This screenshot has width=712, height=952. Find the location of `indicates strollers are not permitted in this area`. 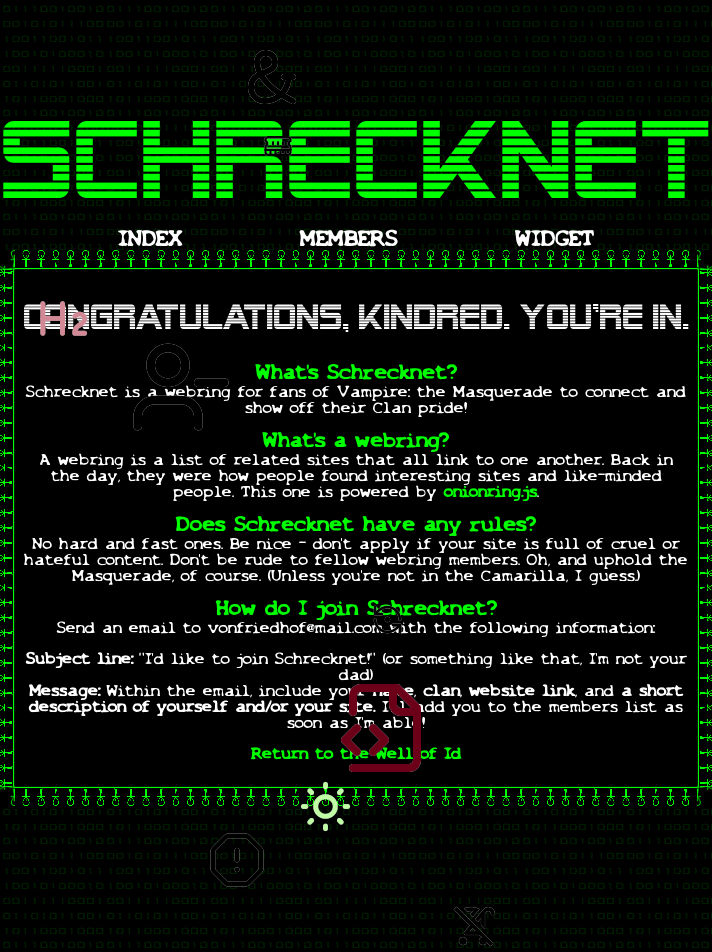

indicates strollers are not permitted in this area is located at coordinates (475, 925).